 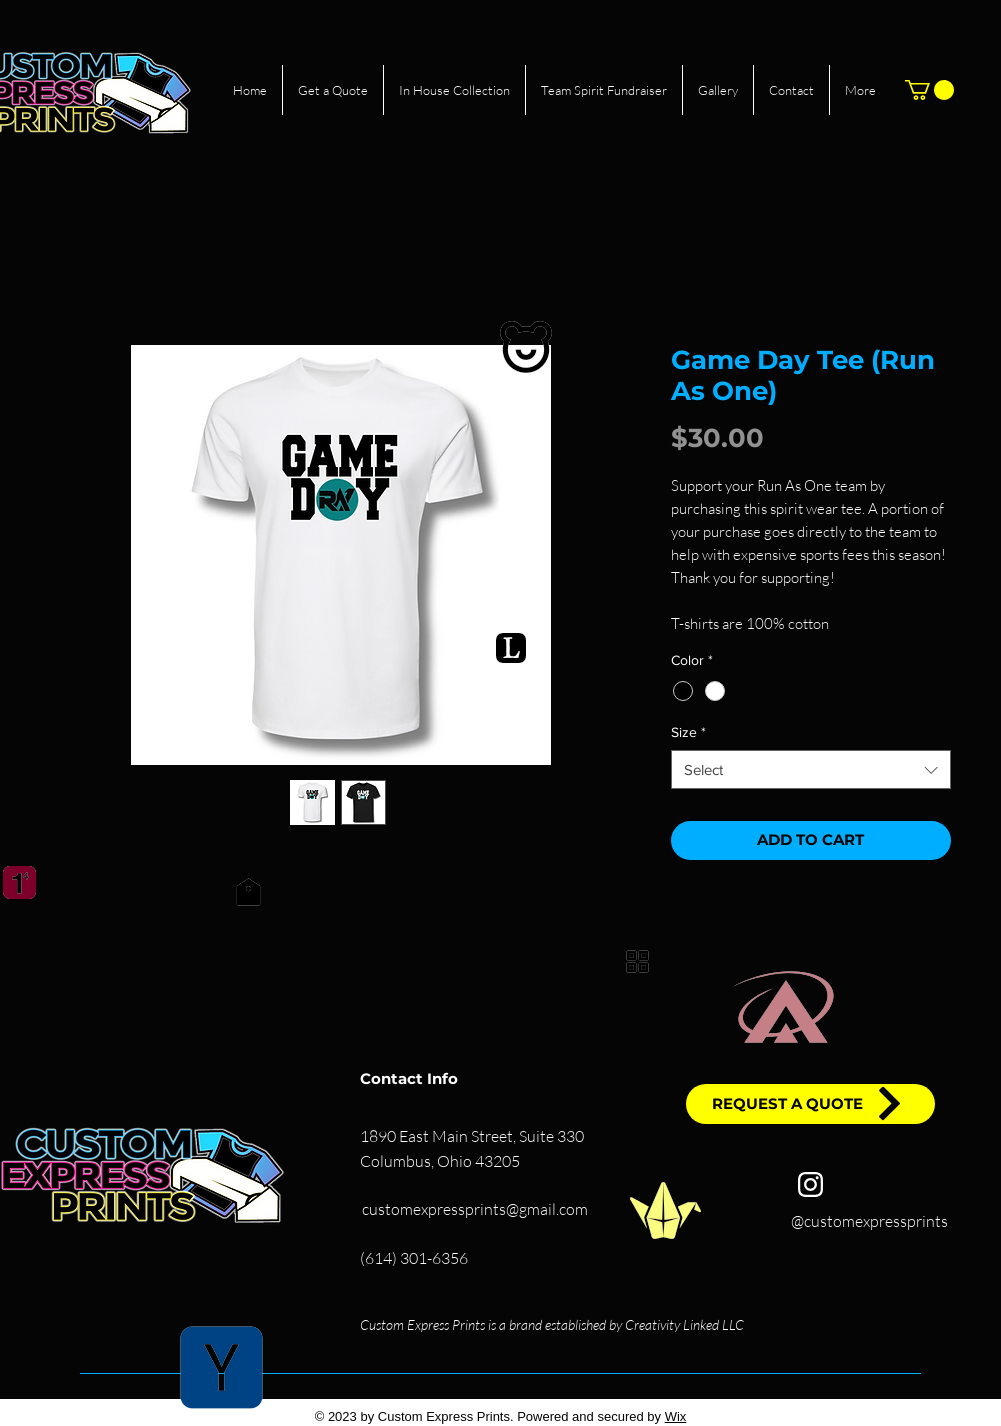 What do you see at coordinates (637, 961) in the screenshot?
I see `access app grid or menu` at bounding box center [637, 961].